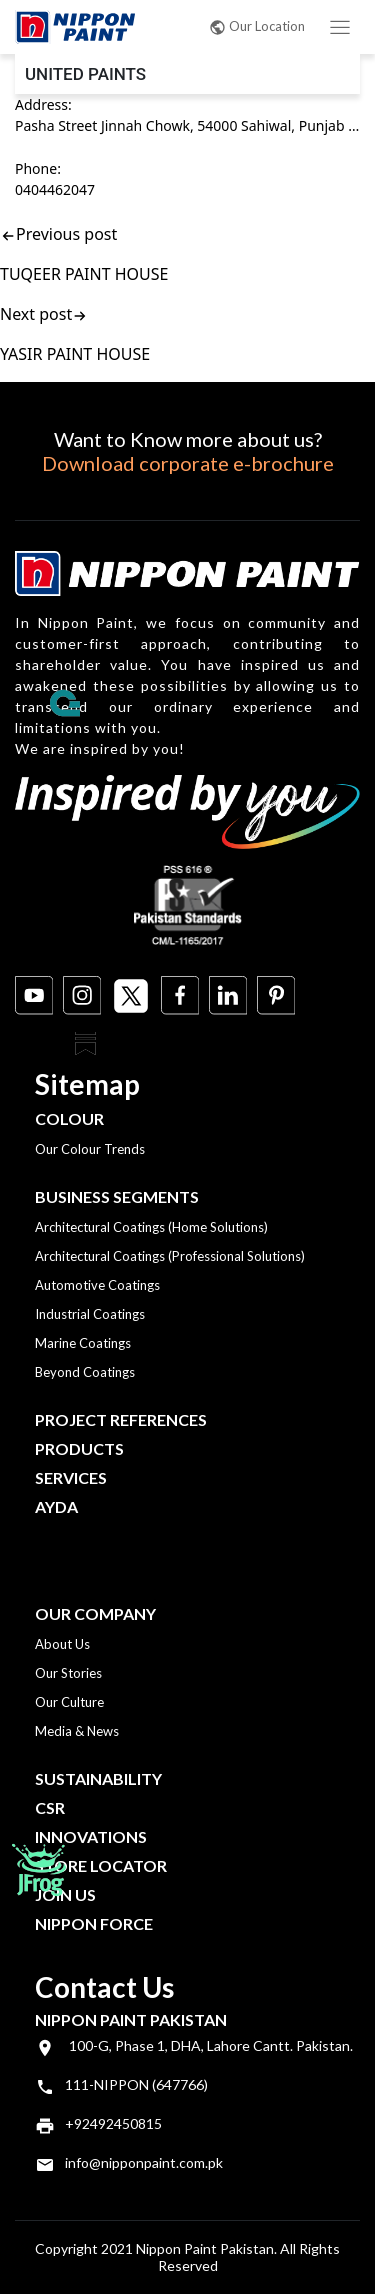  What do you see at coordinates (39, 1870) in the screenshot?
I see `navigate to JFrog DevOps platform` at bounding box center [39, 1870].